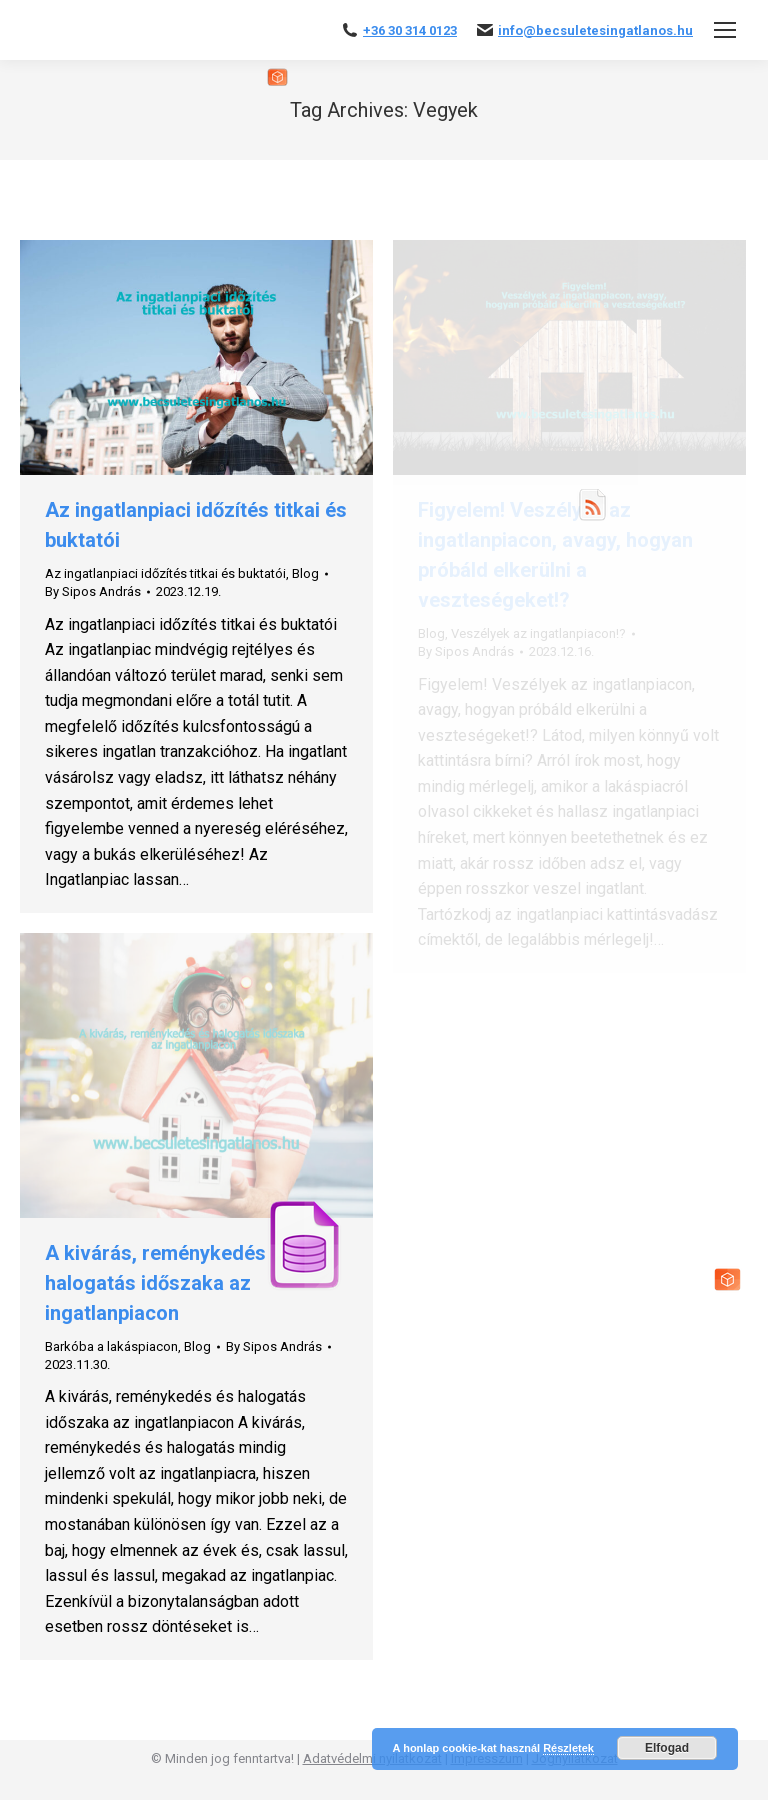  I want to click on a binary STL 3D model file, so click(277, 76).